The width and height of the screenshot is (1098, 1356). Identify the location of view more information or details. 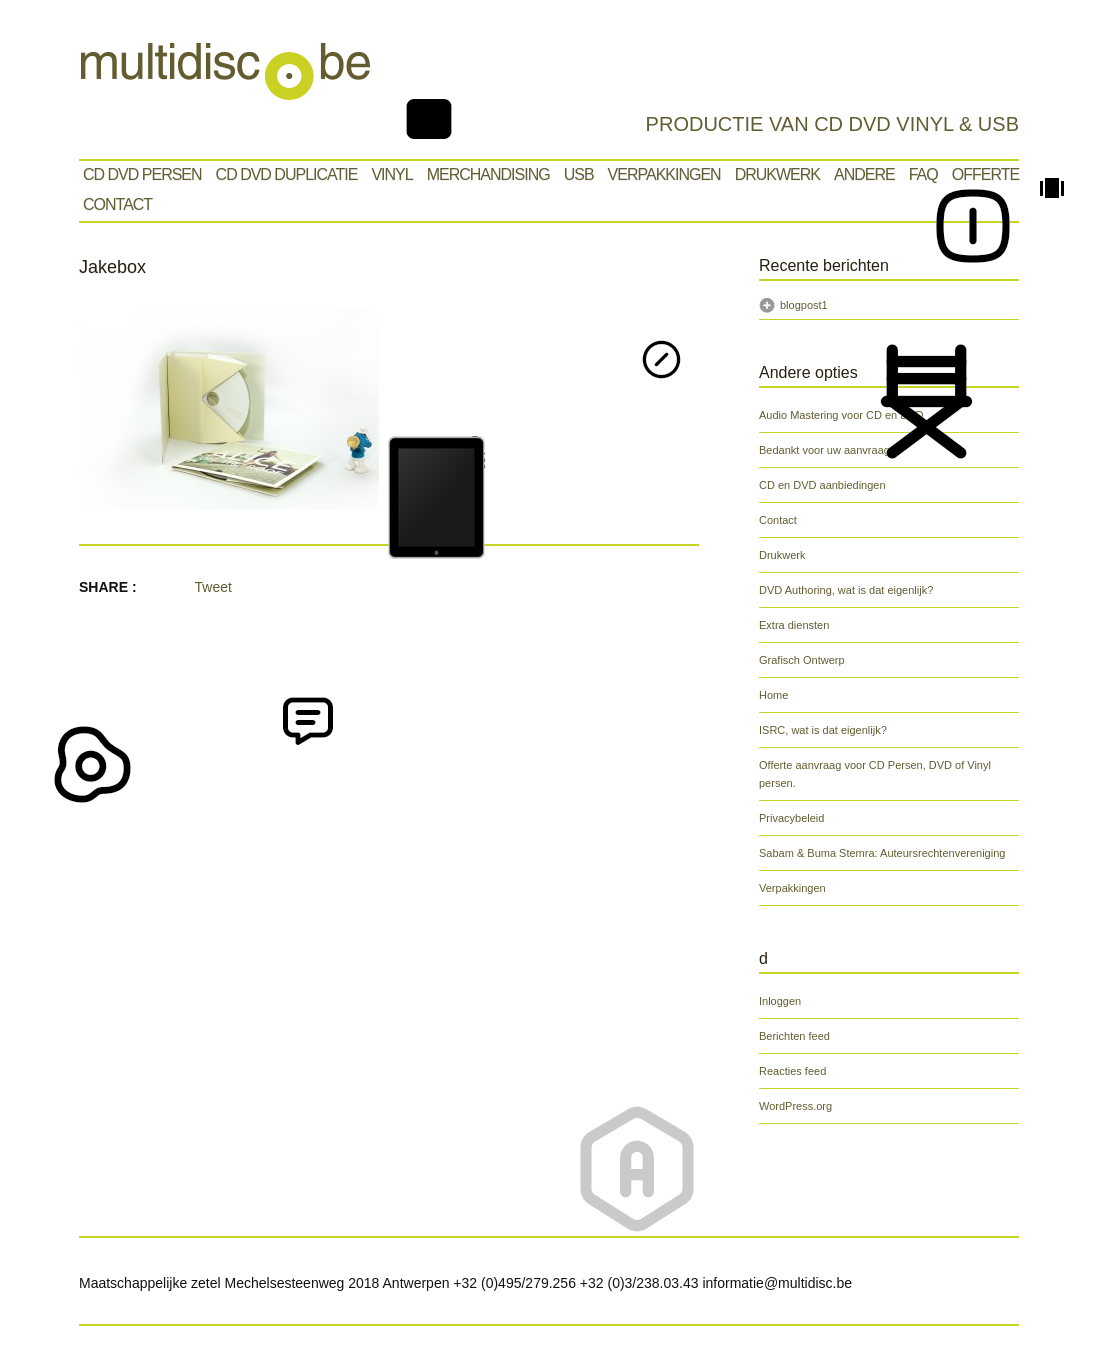
(973, 226).